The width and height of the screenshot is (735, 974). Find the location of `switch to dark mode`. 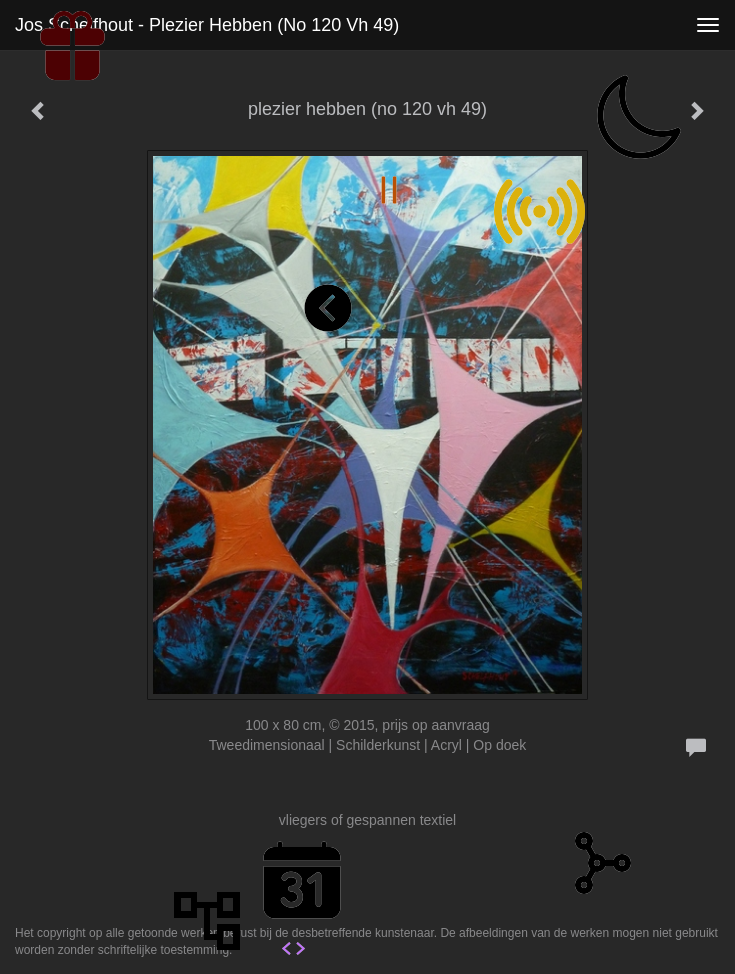

switch to dark mode is located at coordinates (637, 118).